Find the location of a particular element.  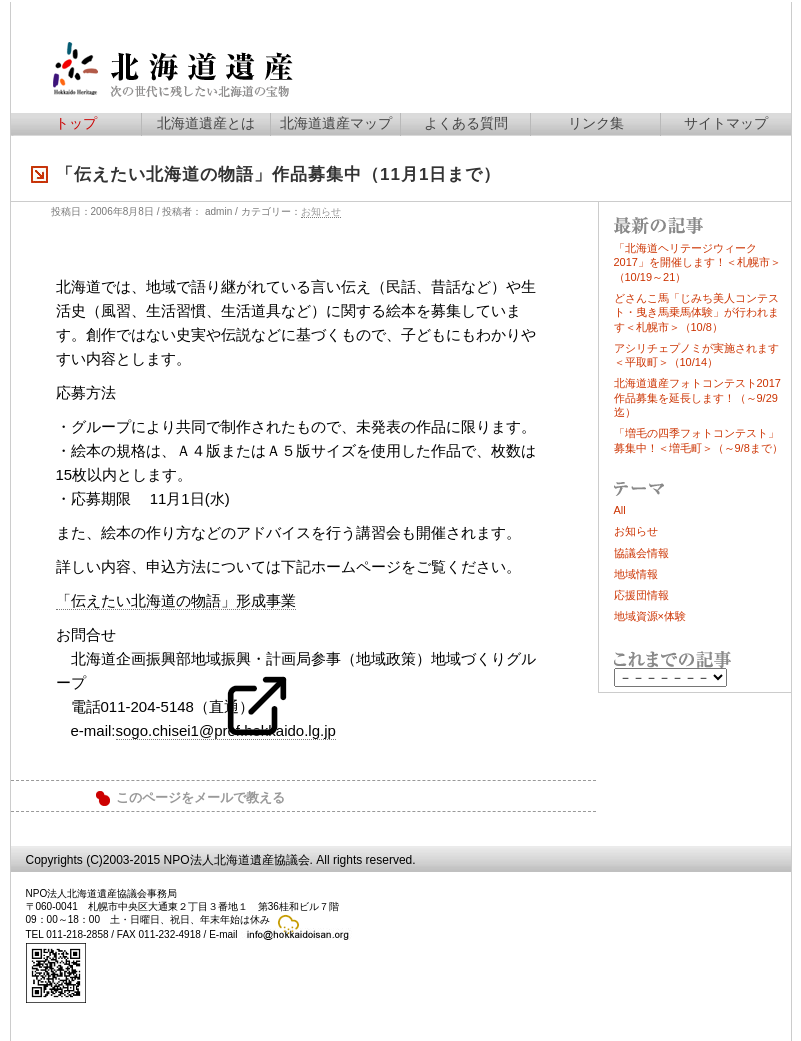

indicates snowy weather conditions is located at coordinates (288, 924).